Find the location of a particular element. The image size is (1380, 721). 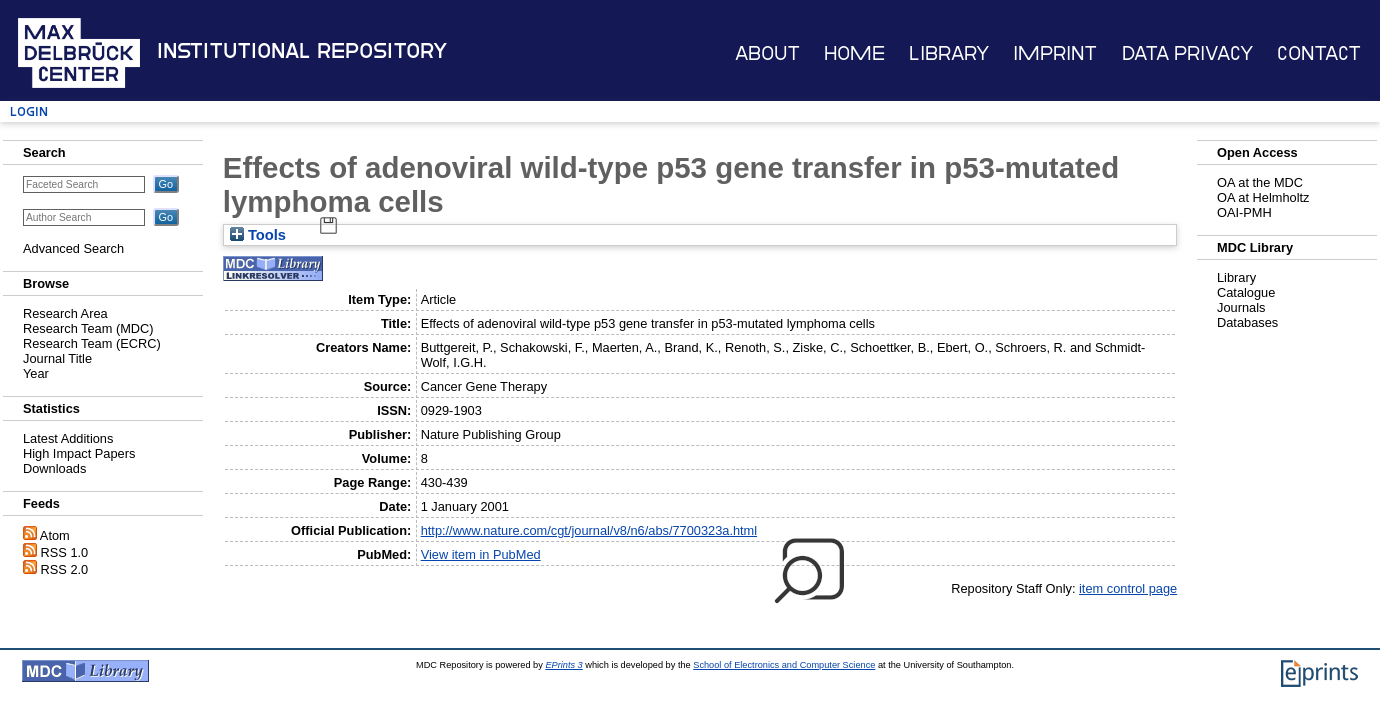

save file to disk is located at coordinates (328, 225).